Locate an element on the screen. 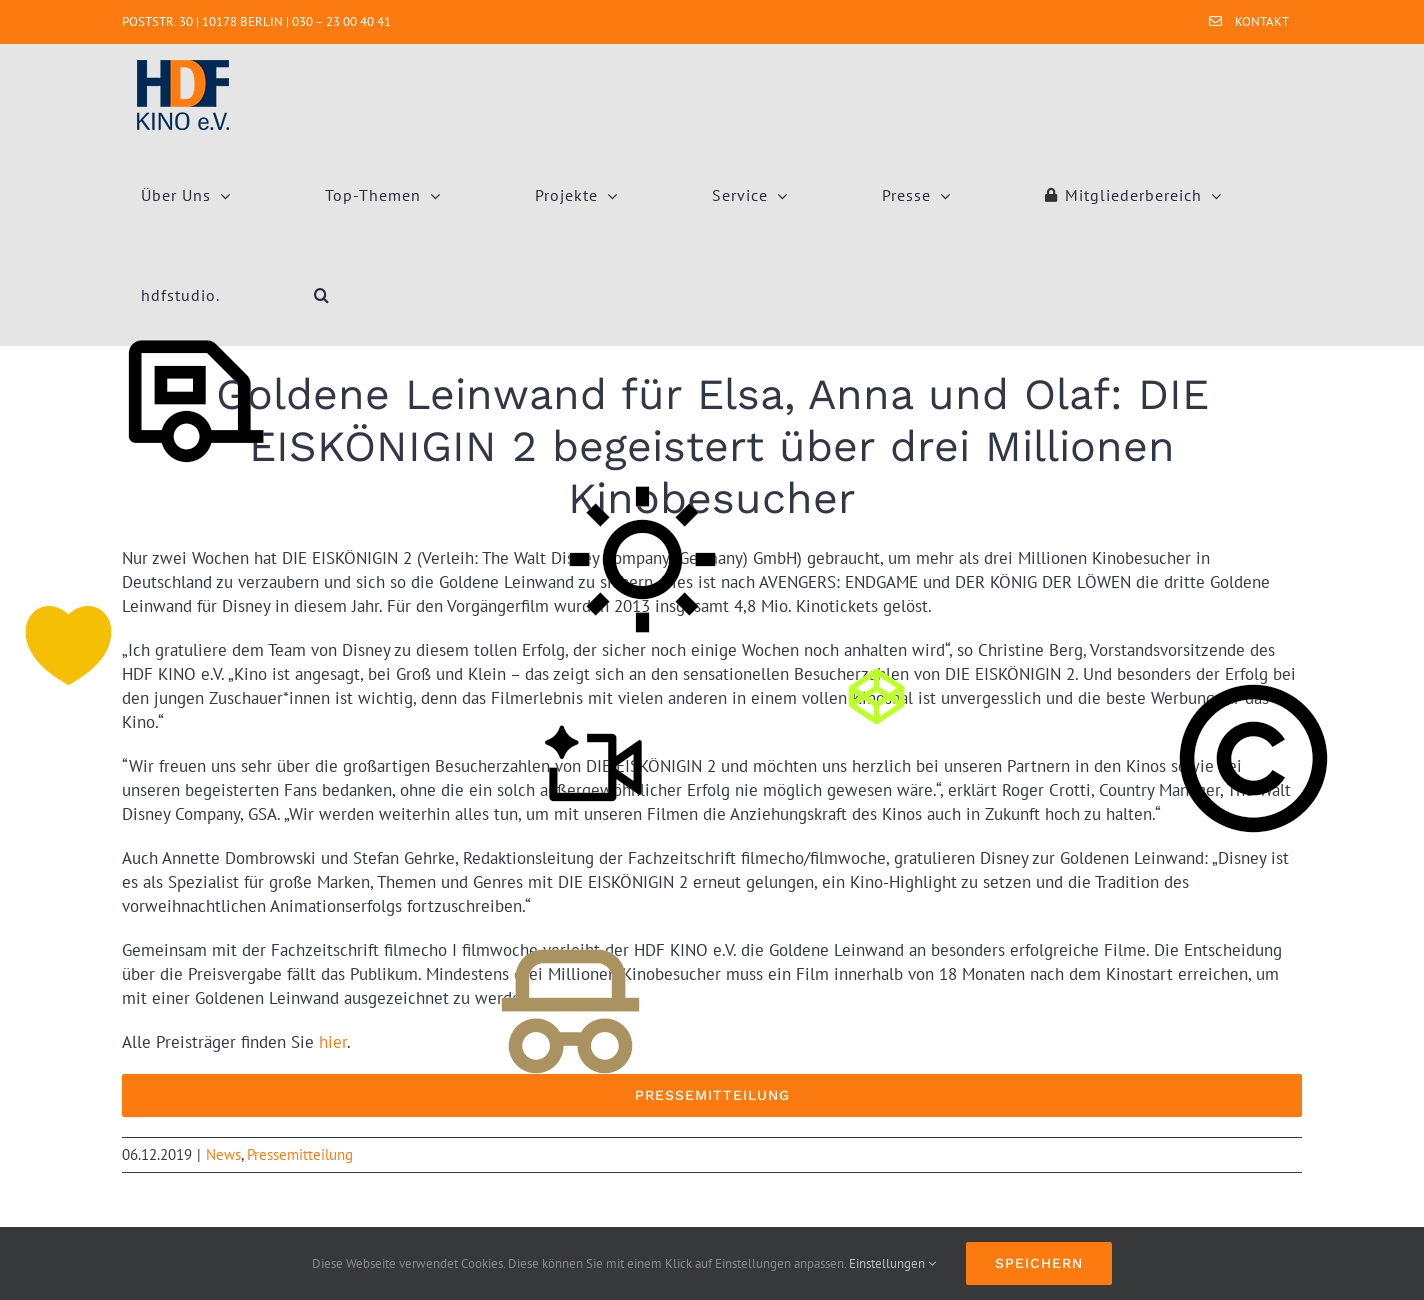 The height and width of the screenshot is (1300, 1424). view caravan or RV rental options is located at coordinates (193, 398).